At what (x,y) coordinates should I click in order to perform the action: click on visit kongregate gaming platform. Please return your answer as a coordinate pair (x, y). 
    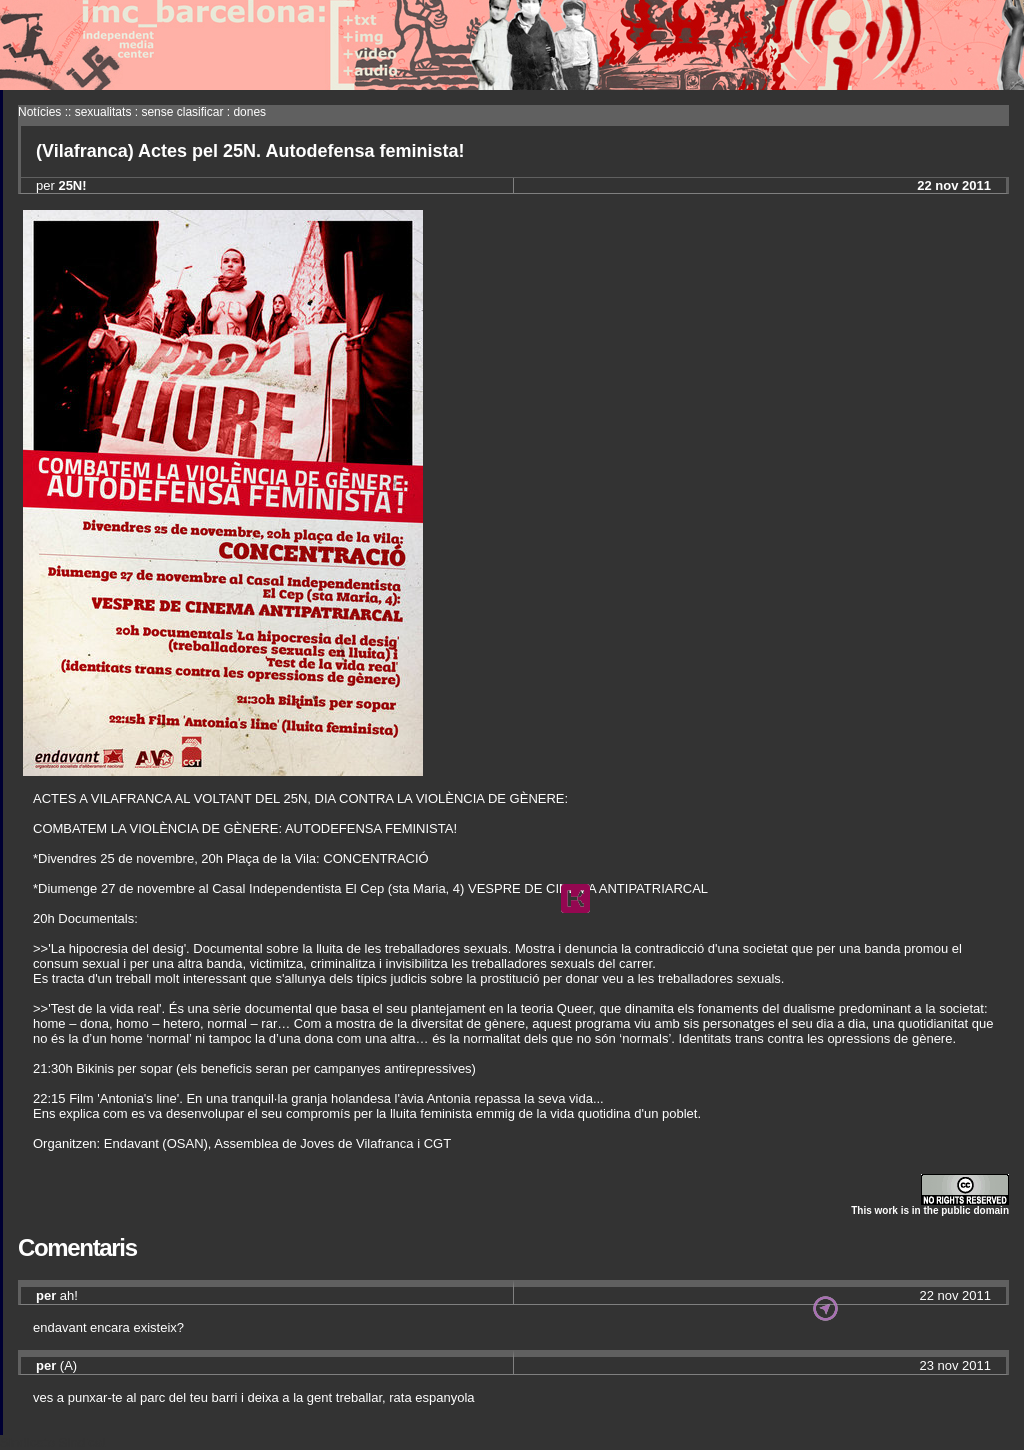
    Looking at the image, I should click on (575, 898).